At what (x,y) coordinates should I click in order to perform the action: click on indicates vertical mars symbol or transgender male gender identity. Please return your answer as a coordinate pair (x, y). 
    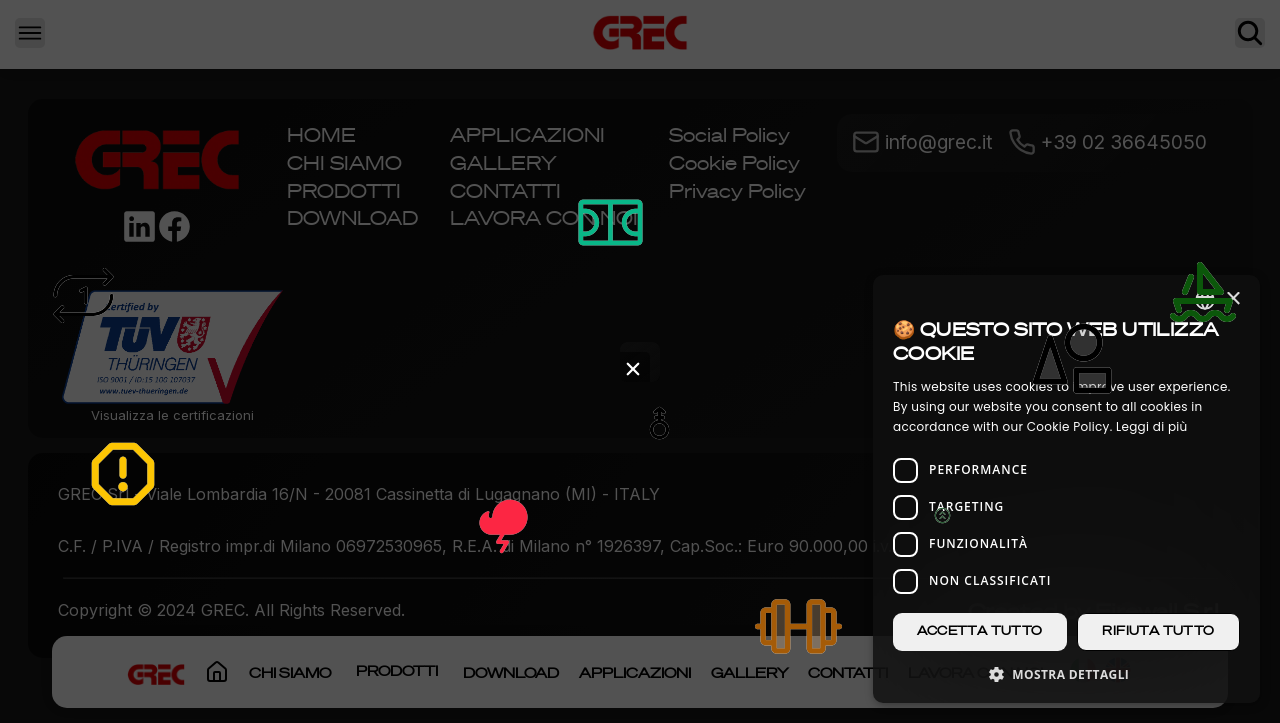
    Looking at the image, I should click on (659, 423).